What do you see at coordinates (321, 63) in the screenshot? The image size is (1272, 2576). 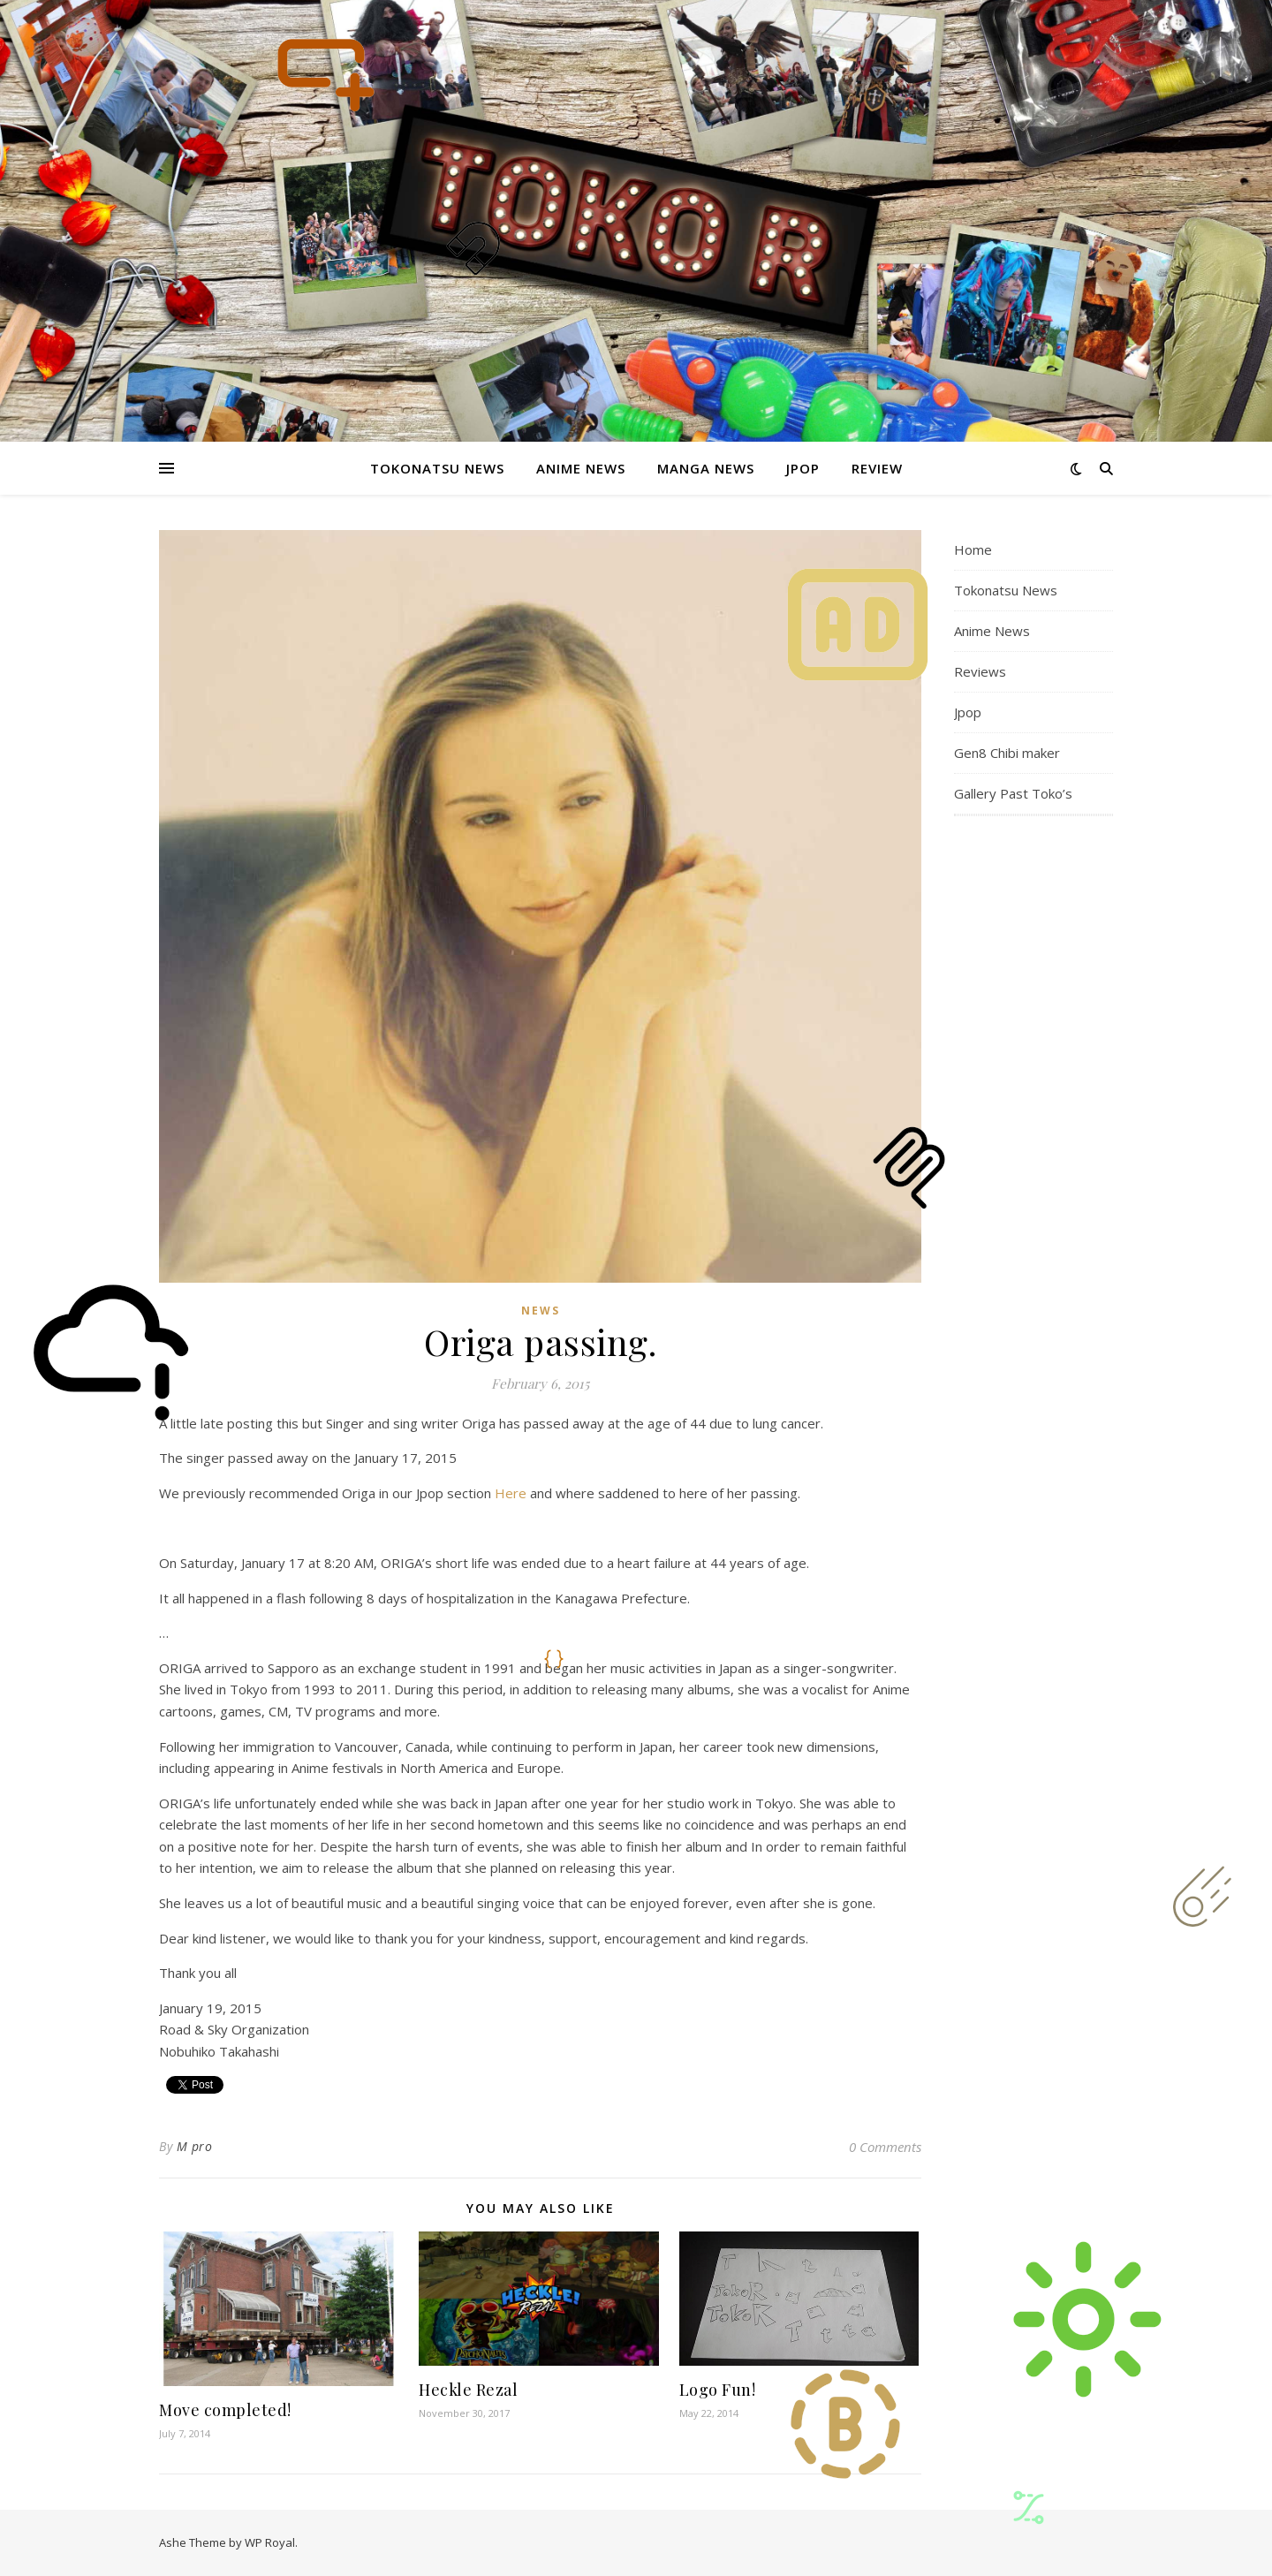 I see `add a new variable` at bounding box center [321, 63].